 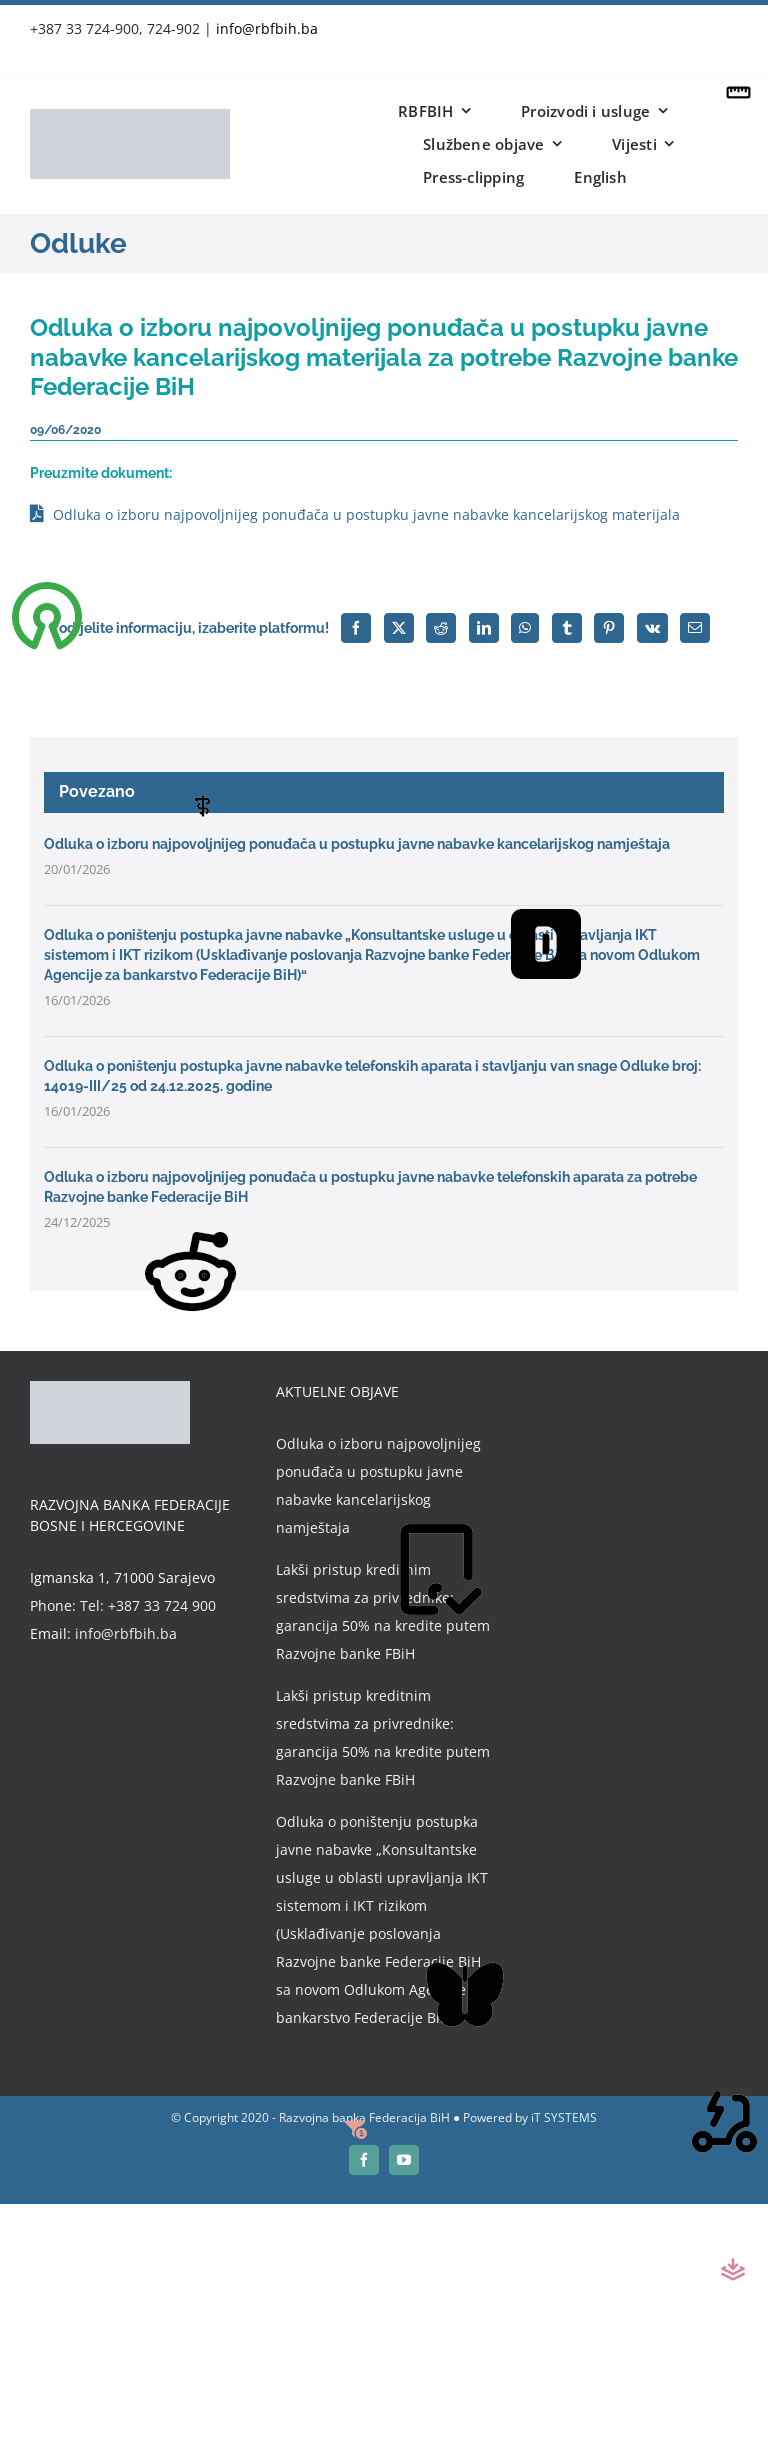 What do you see at coordinates (738, 92) in the screenshot?
I see `measure dimensions or distances` at bounding box center [738, 92].